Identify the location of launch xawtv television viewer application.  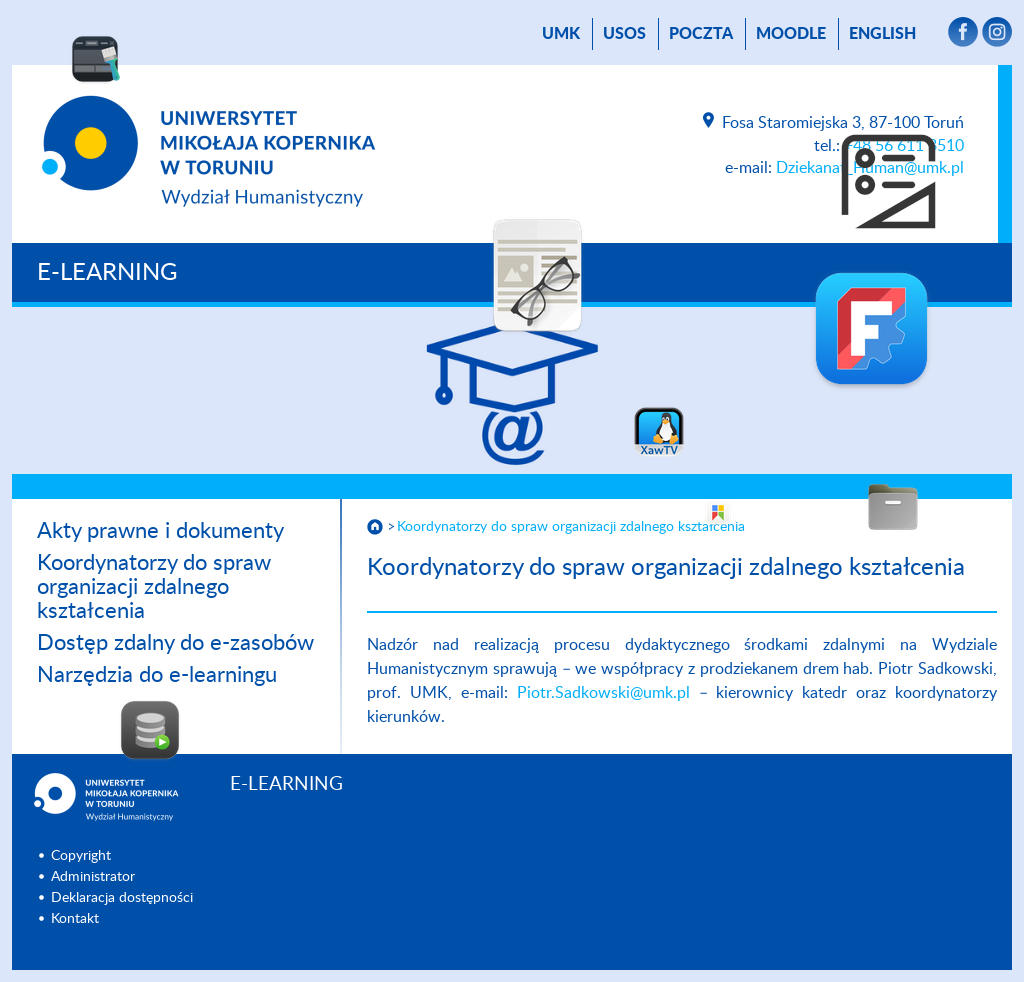
(659, 432).